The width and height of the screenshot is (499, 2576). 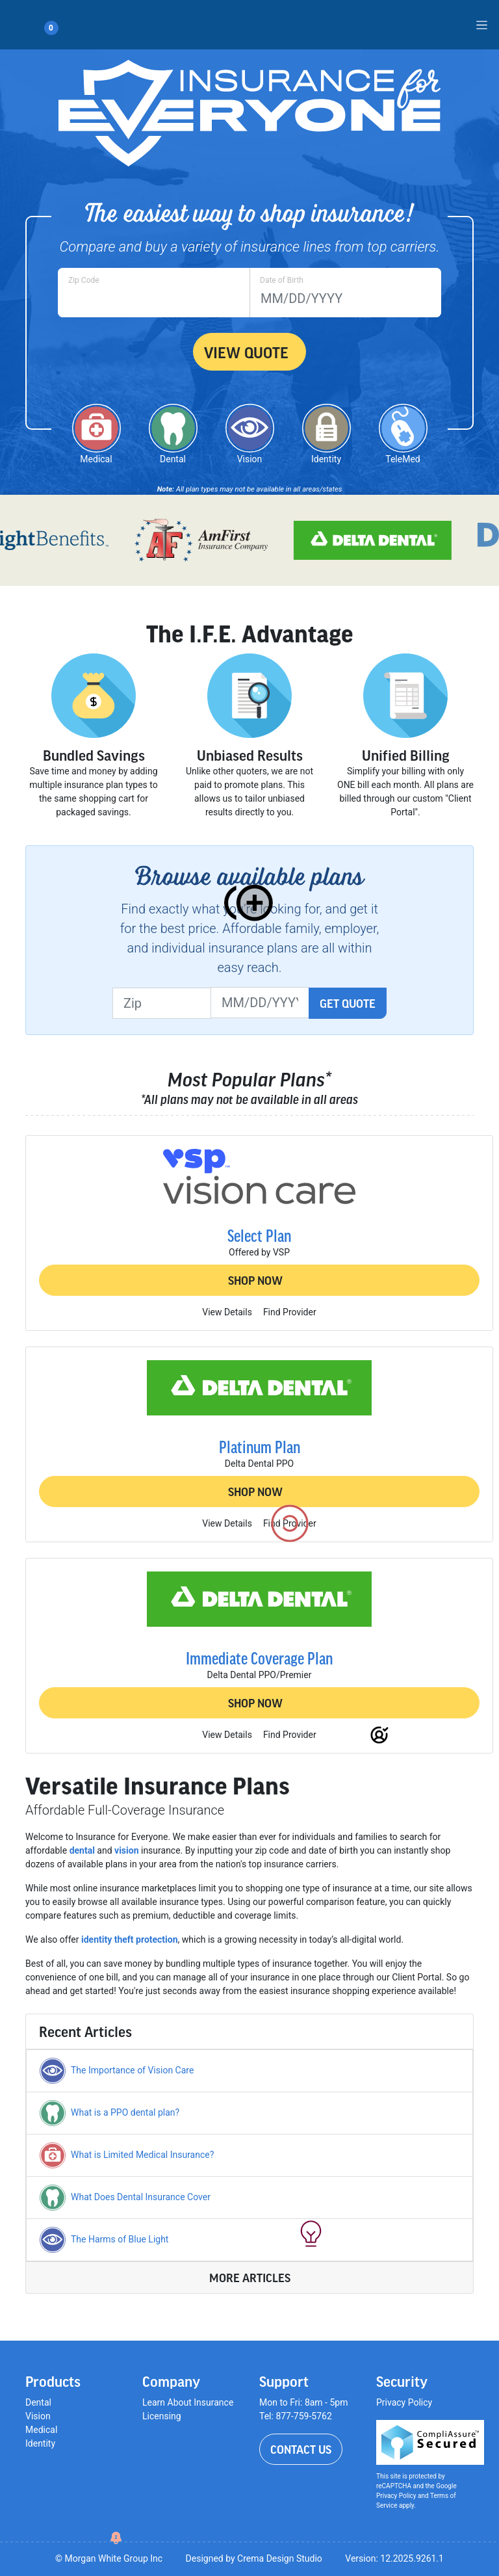 What do you see at coordinates (116, 2538) in the screenshot?
I see `snooze notifications` at bounding box center [116, 2538].